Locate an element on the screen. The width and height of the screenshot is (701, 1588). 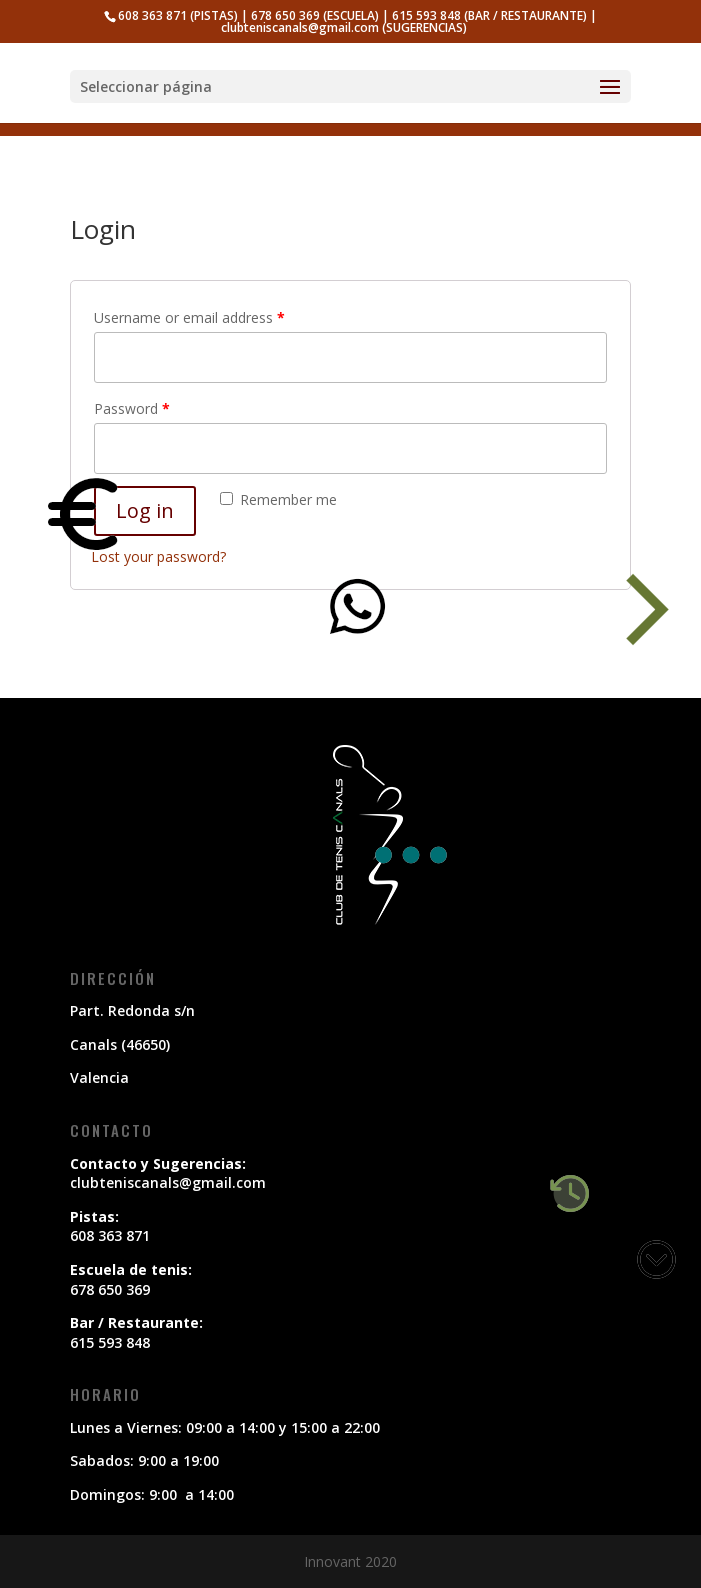
view pricing in euros is located at coordinates (84, 514).